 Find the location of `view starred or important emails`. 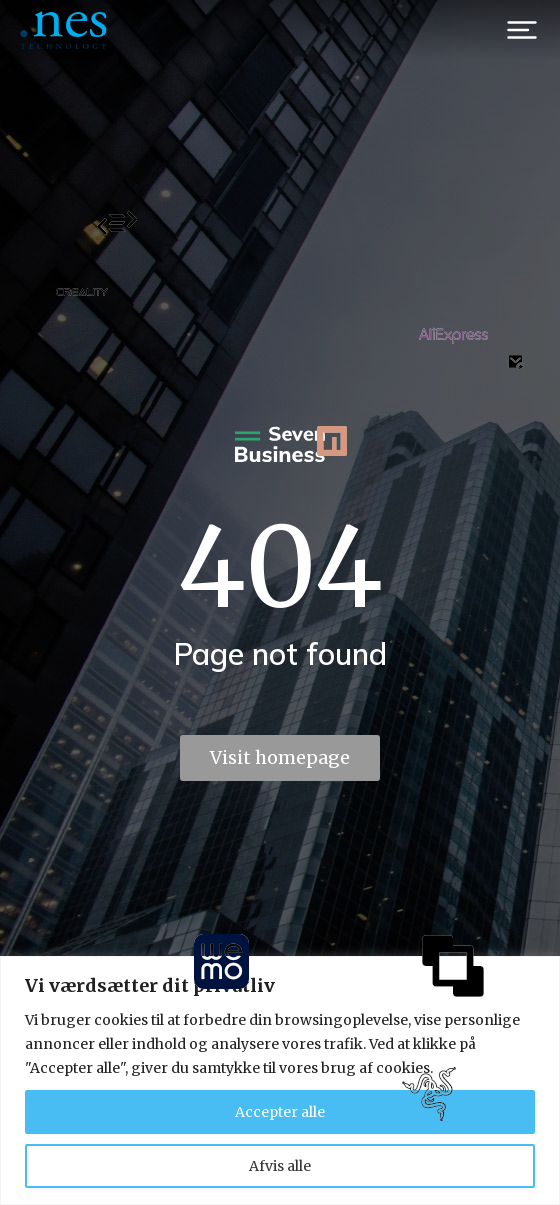

view starred or important emails is located at coordinates (515, 361).